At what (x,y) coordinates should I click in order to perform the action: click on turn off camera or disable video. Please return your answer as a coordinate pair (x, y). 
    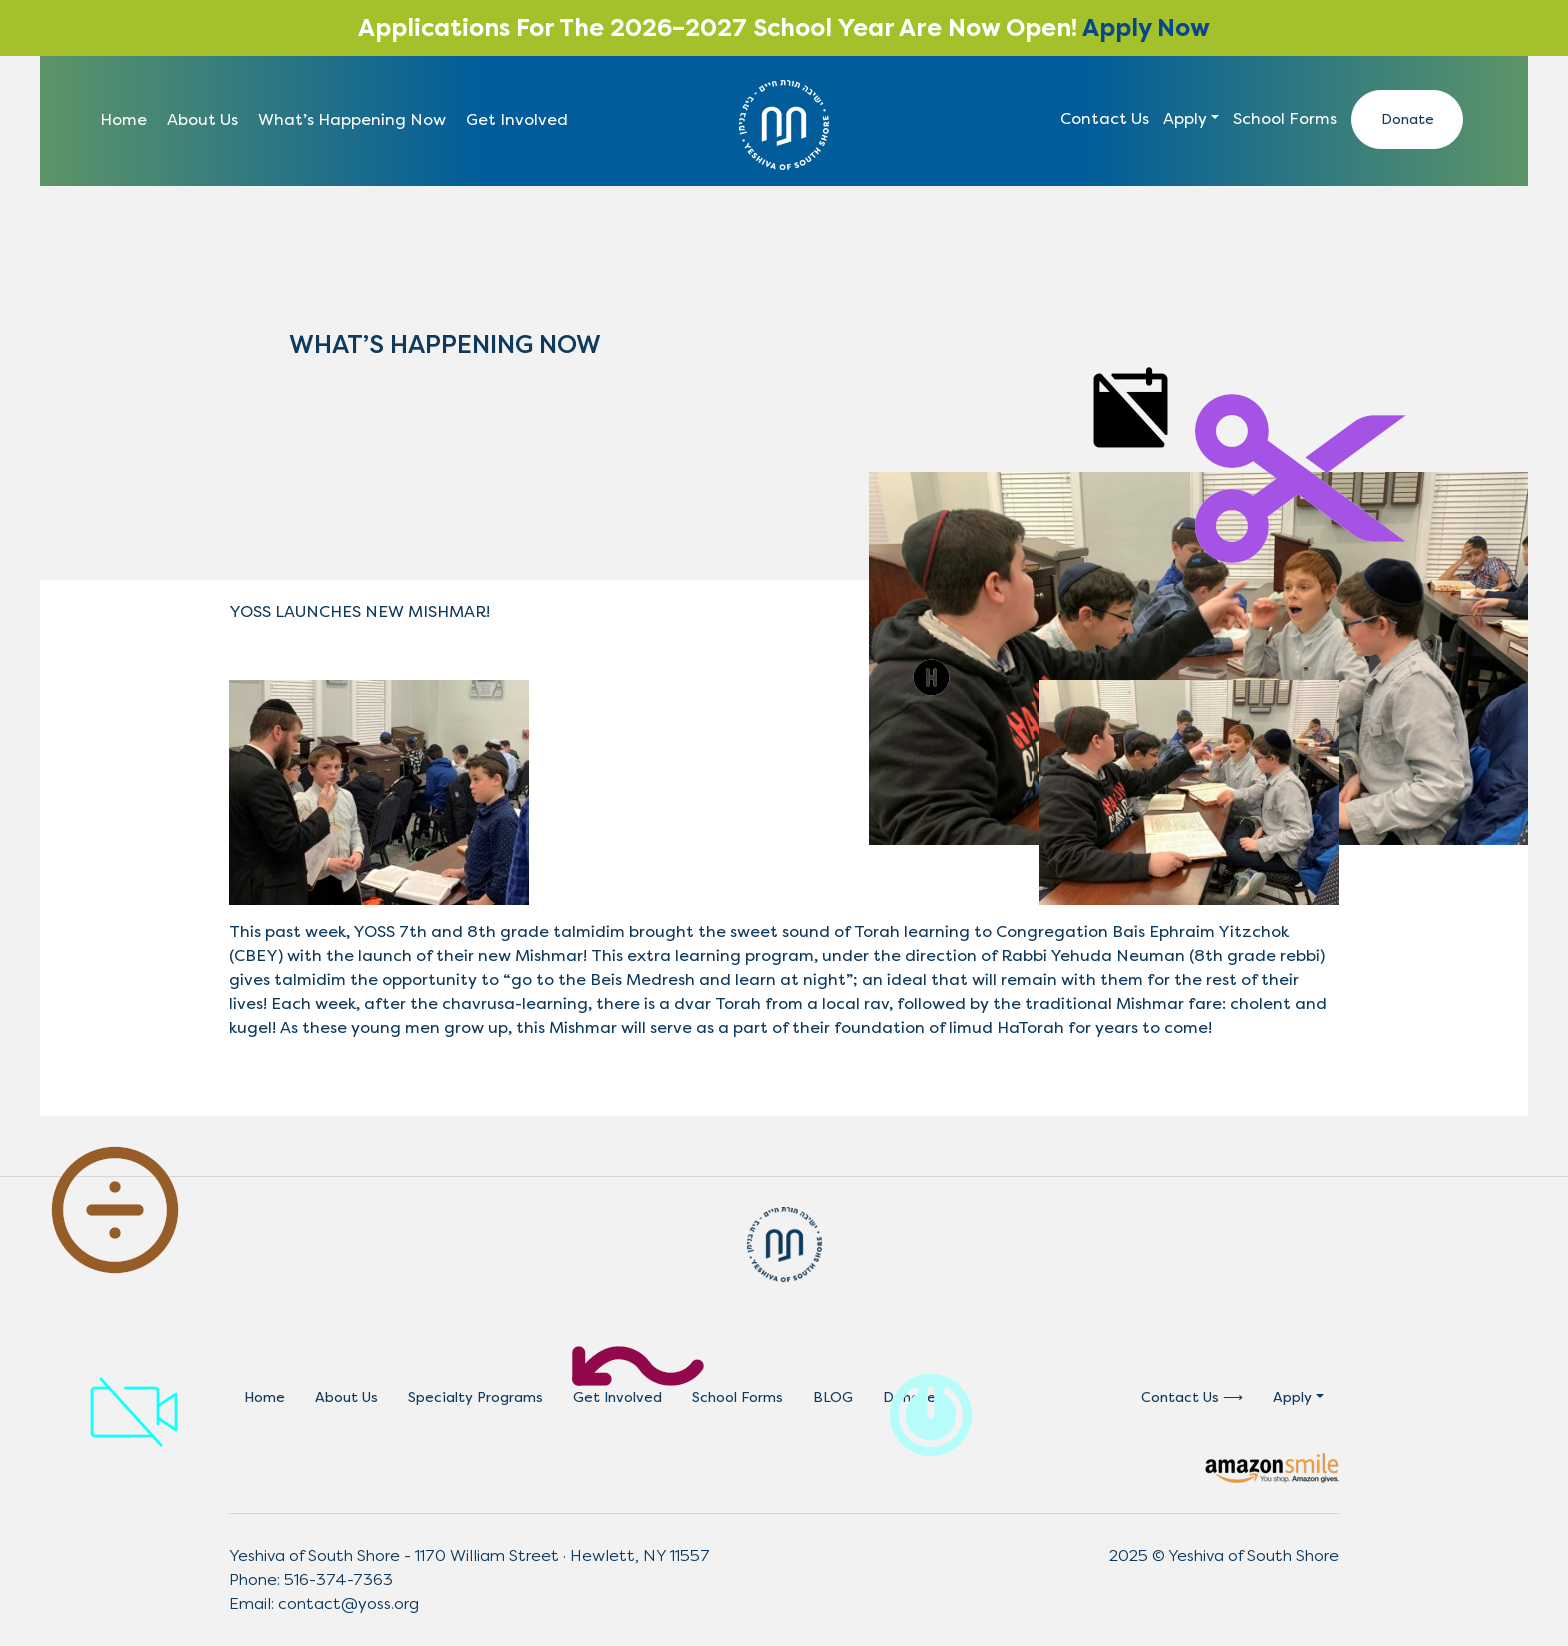
    Looking at the image, I should click on (131, 1412).